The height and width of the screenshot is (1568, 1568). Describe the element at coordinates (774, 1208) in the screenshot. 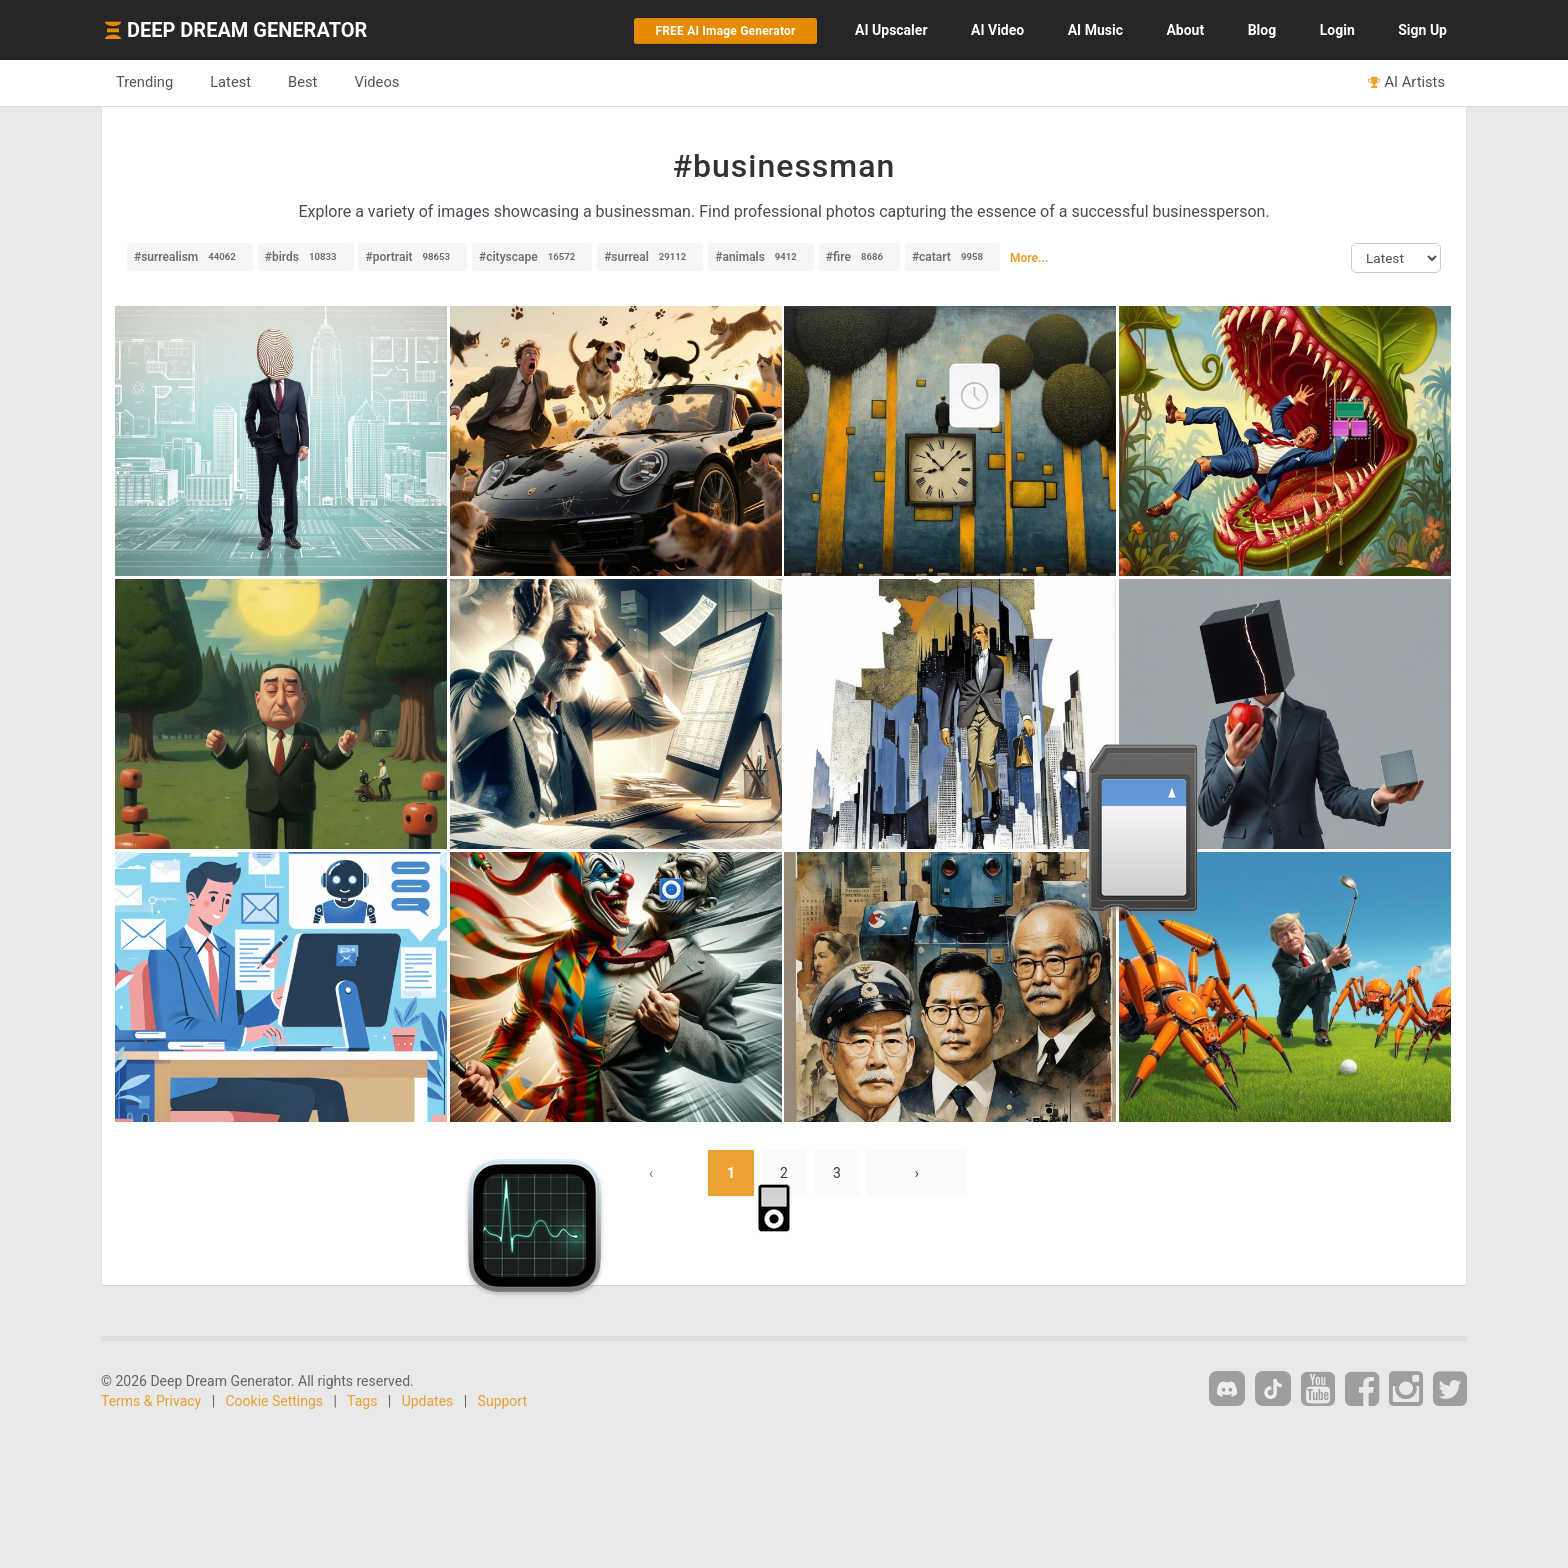

I see `access connected iPod Classic device` at that location.